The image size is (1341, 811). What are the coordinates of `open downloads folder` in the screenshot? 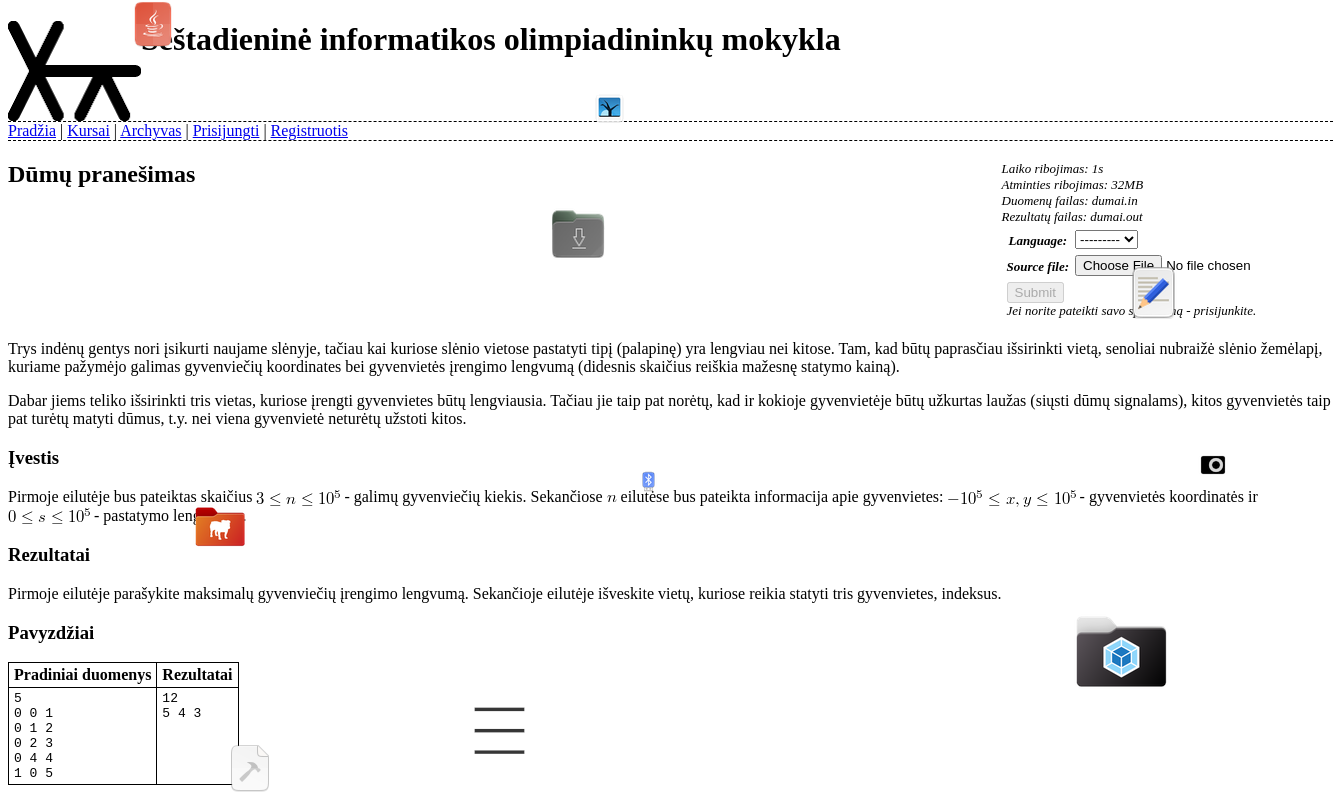 It's located at (578, 234).